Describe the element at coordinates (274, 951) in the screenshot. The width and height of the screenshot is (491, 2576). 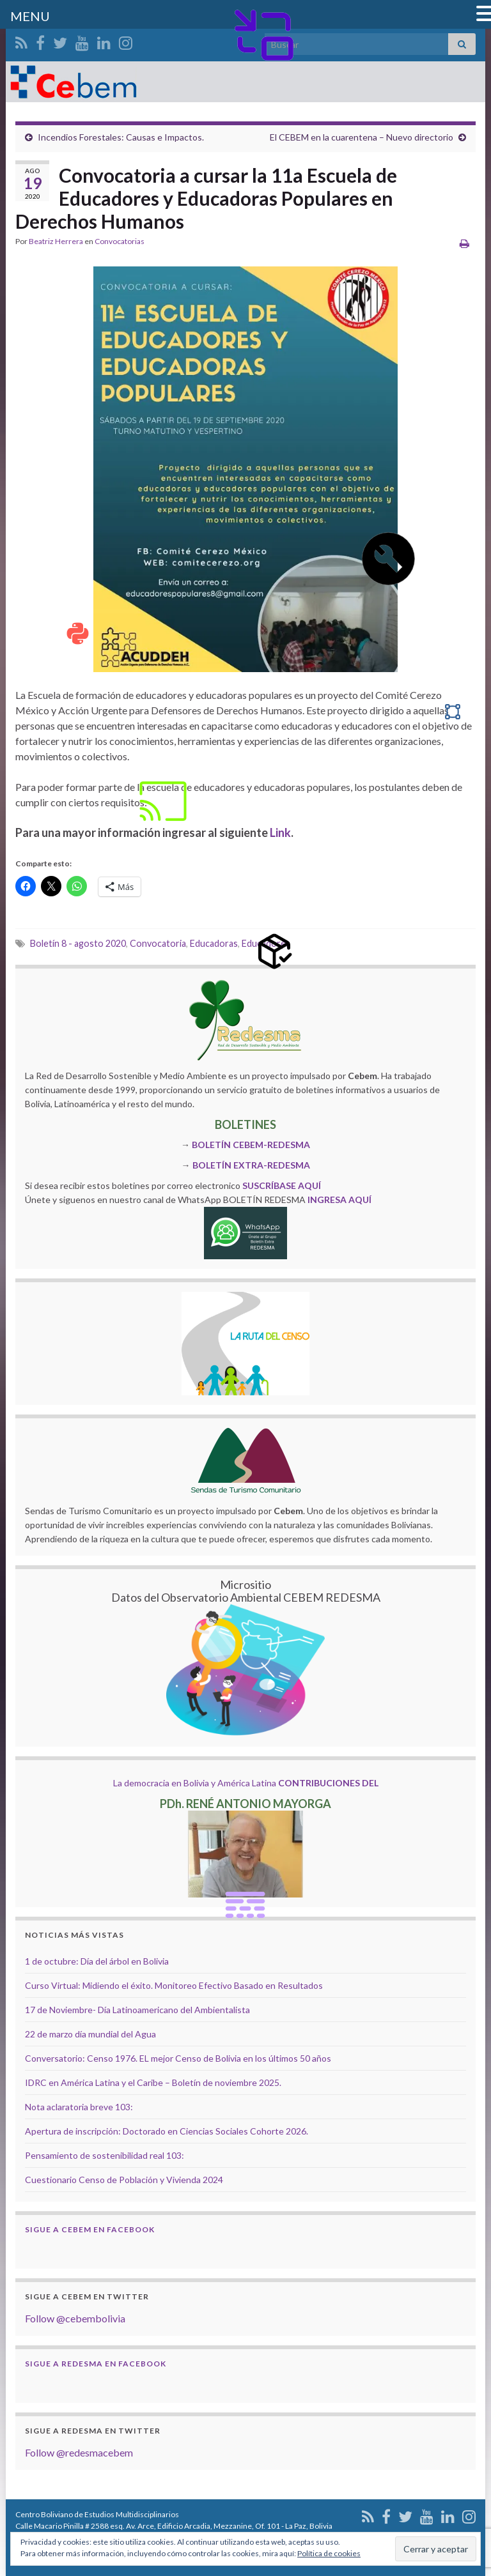
I see `order delivered successfully` at that location.